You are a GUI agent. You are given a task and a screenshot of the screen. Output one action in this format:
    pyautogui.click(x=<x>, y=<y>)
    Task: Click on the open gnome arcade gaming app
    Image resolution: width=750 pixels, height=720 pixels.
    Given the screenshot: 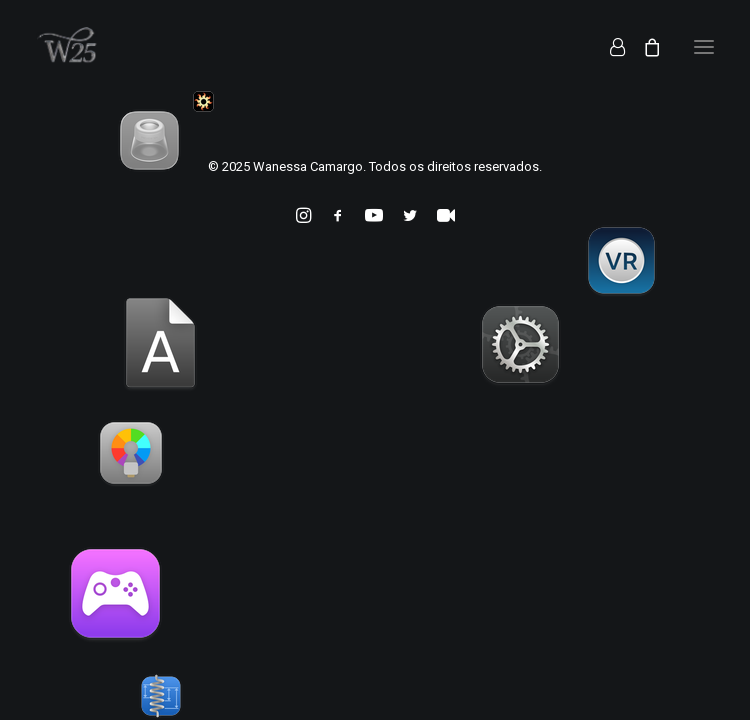 What is the action you would take?
    pyautogui.click(x=115, y=593)
    